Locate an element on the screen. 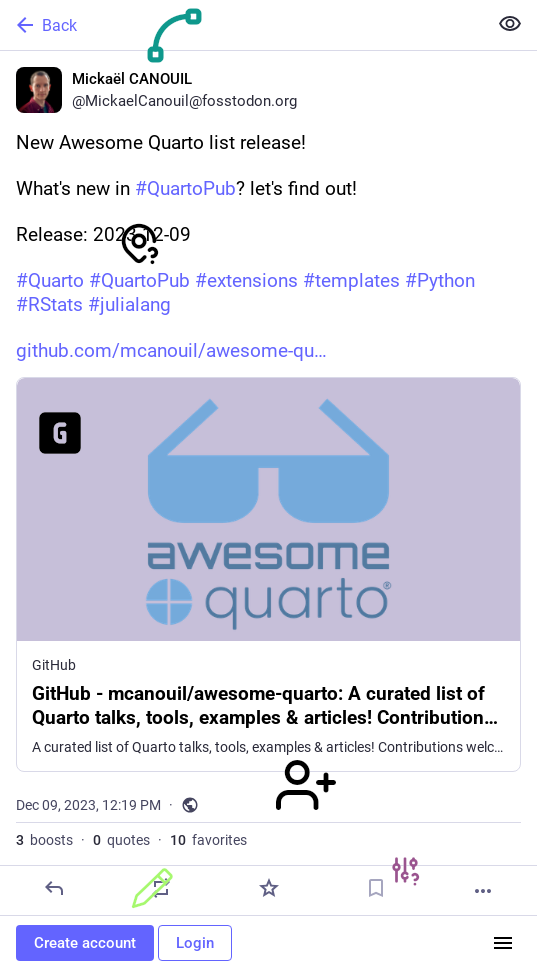 The width and height of the screenshot is (537, 970). unknown or unconfirmed location is located at coordinates (139, 243).